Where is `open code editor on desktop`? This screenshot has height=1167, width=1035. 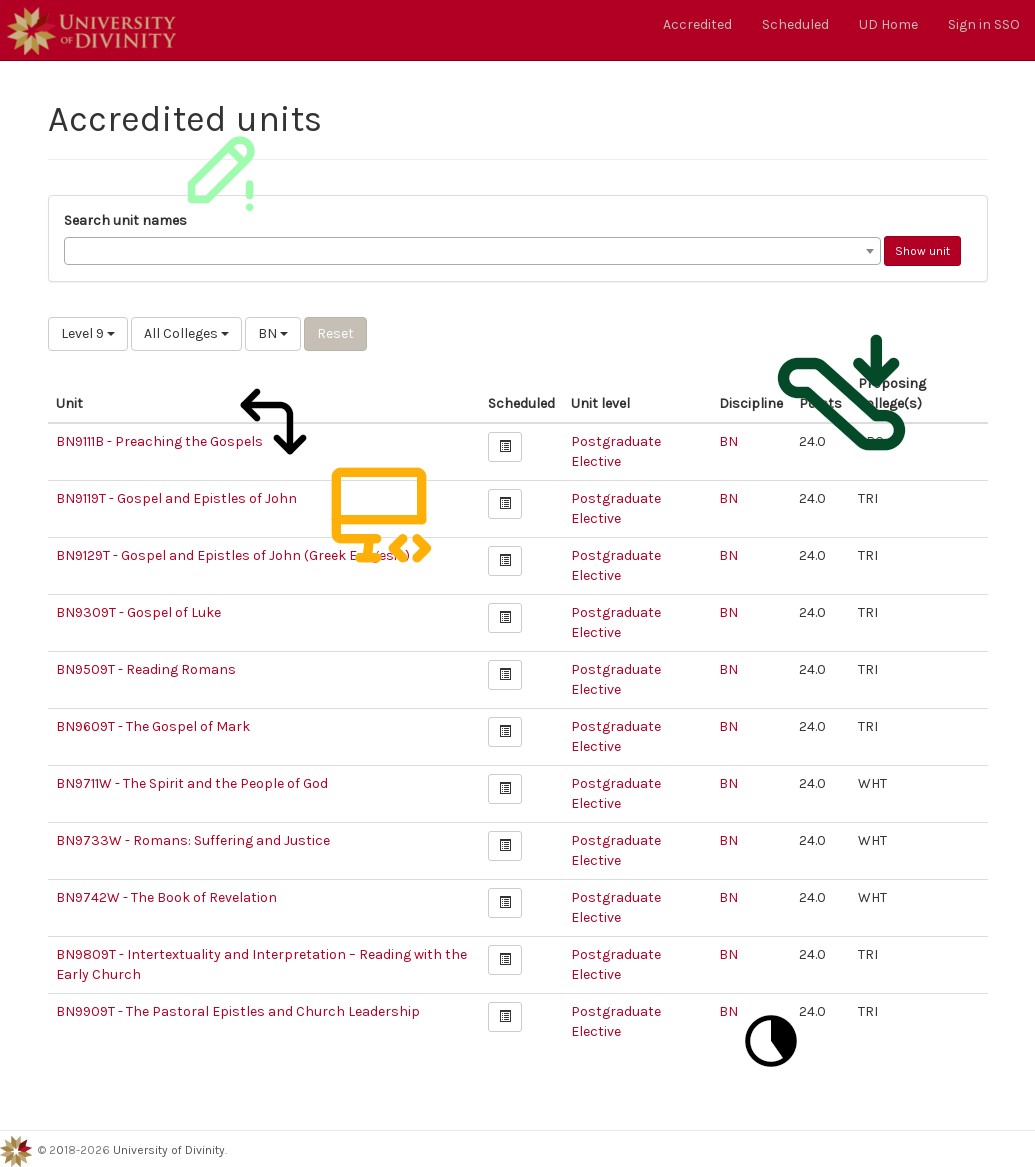 open code editor on desktop is located at coordinates (379, 515).